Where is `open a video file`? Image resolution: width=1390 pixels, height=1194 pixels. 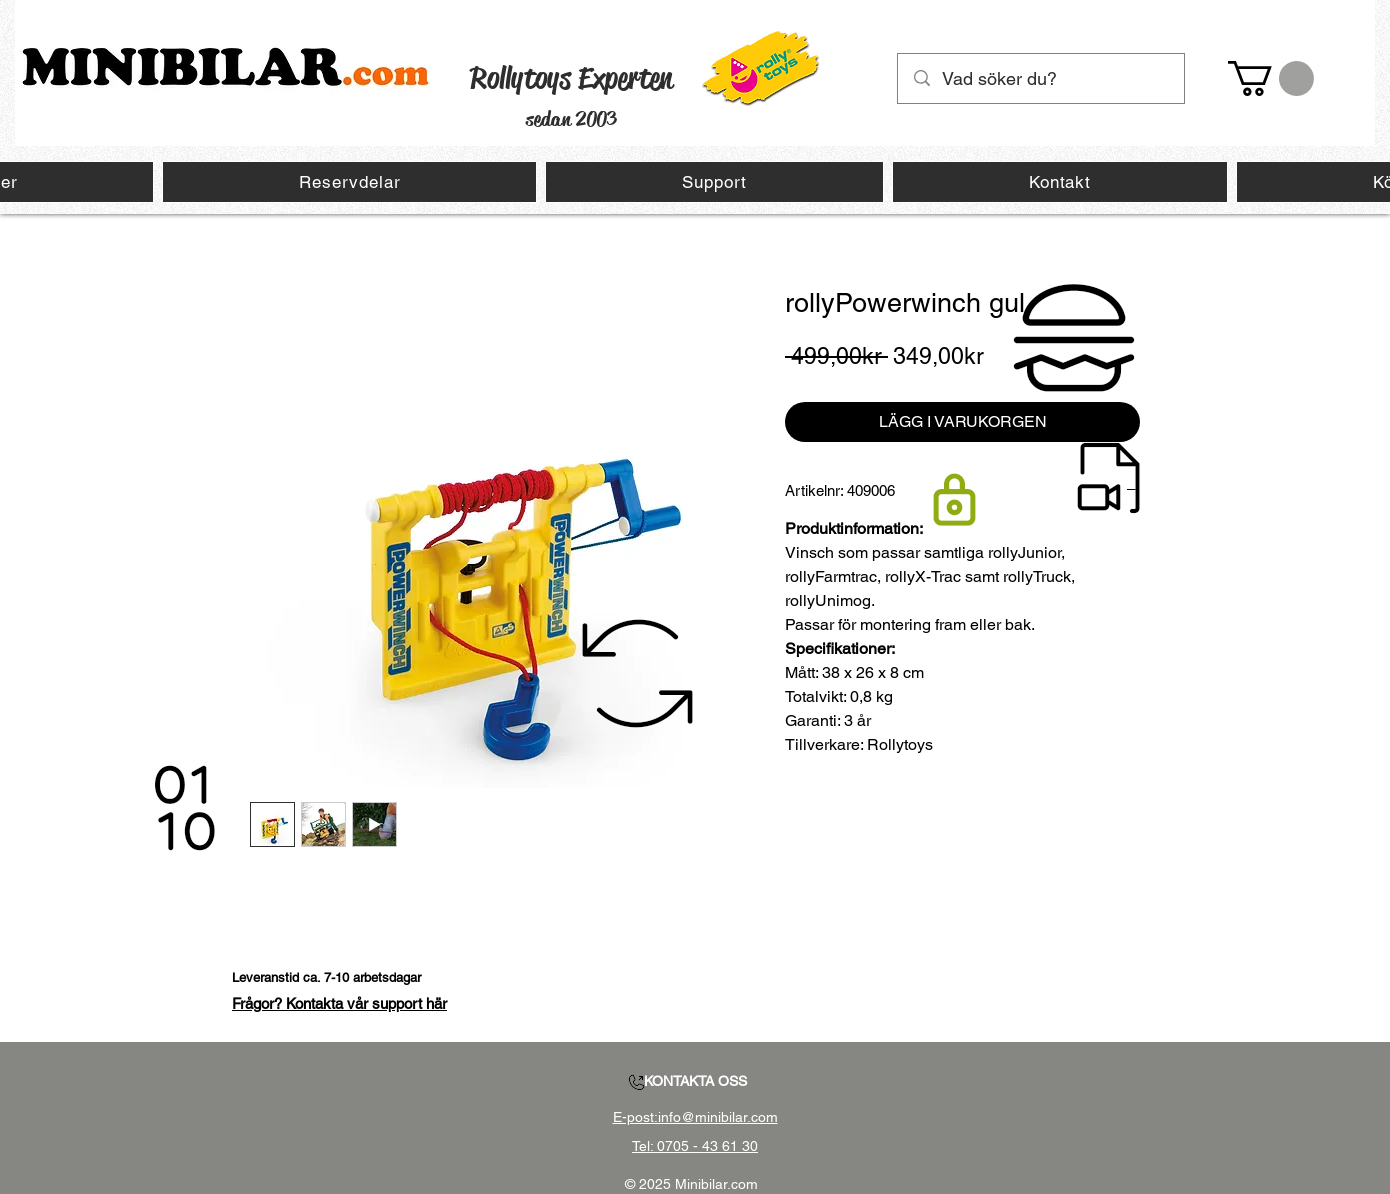
open a video file is located at coordinates (1110, 478).